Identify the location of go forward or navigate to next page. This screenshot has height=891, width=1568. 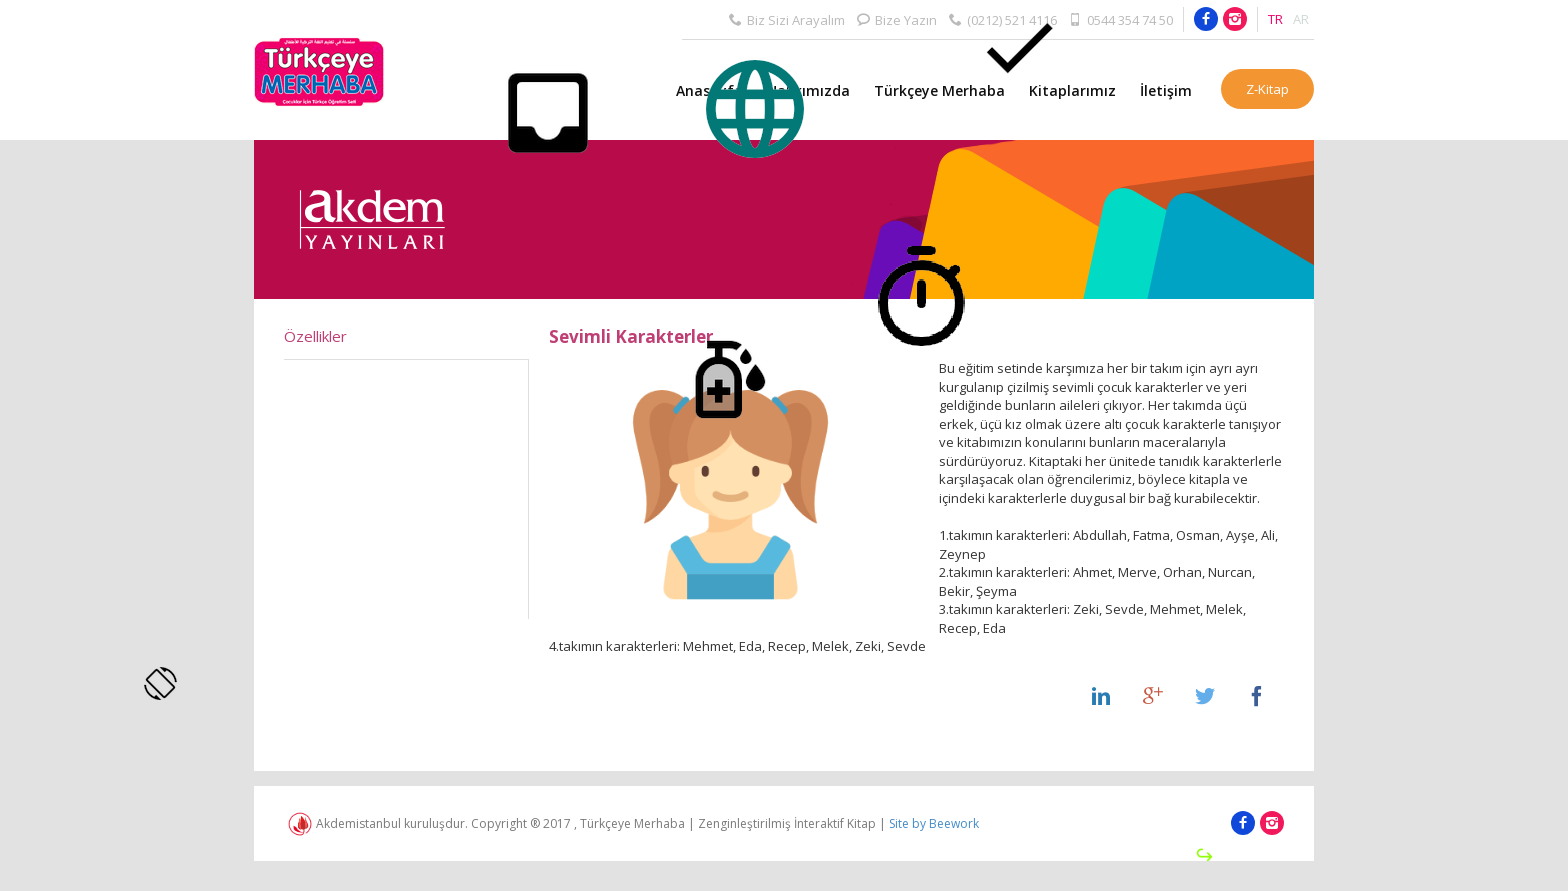
(1205, 854).